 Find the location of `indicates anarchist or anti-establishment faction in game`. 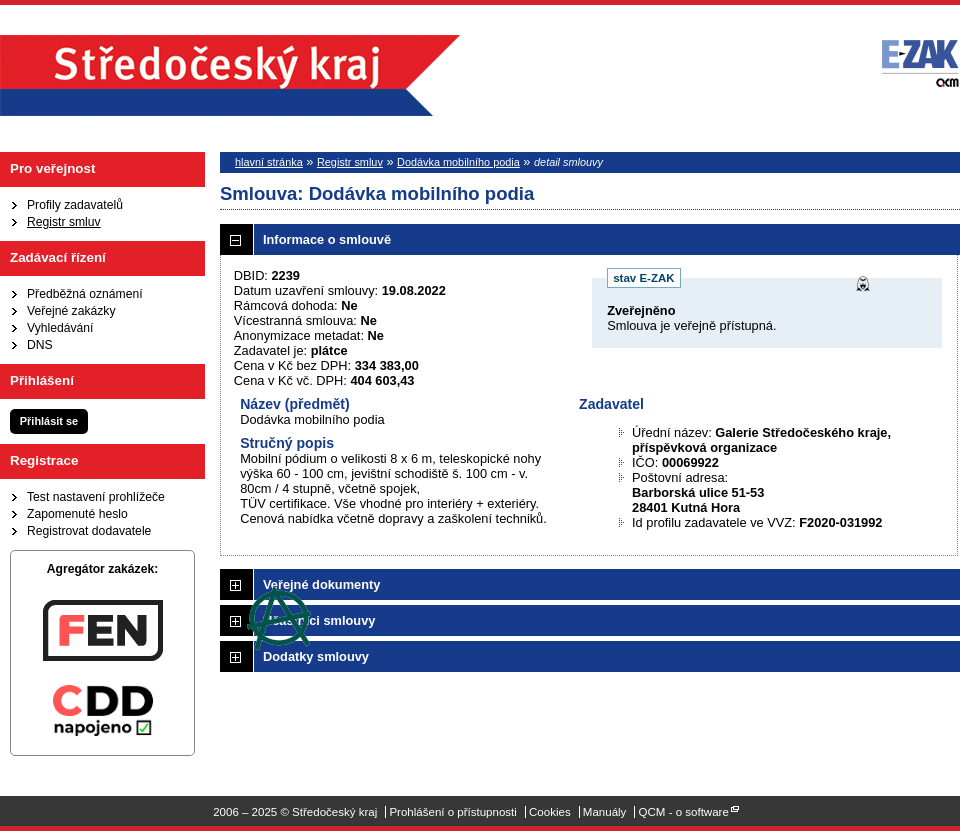

indicates anarchist or anti-establishment faction in game is located at coordinates (279, 618).